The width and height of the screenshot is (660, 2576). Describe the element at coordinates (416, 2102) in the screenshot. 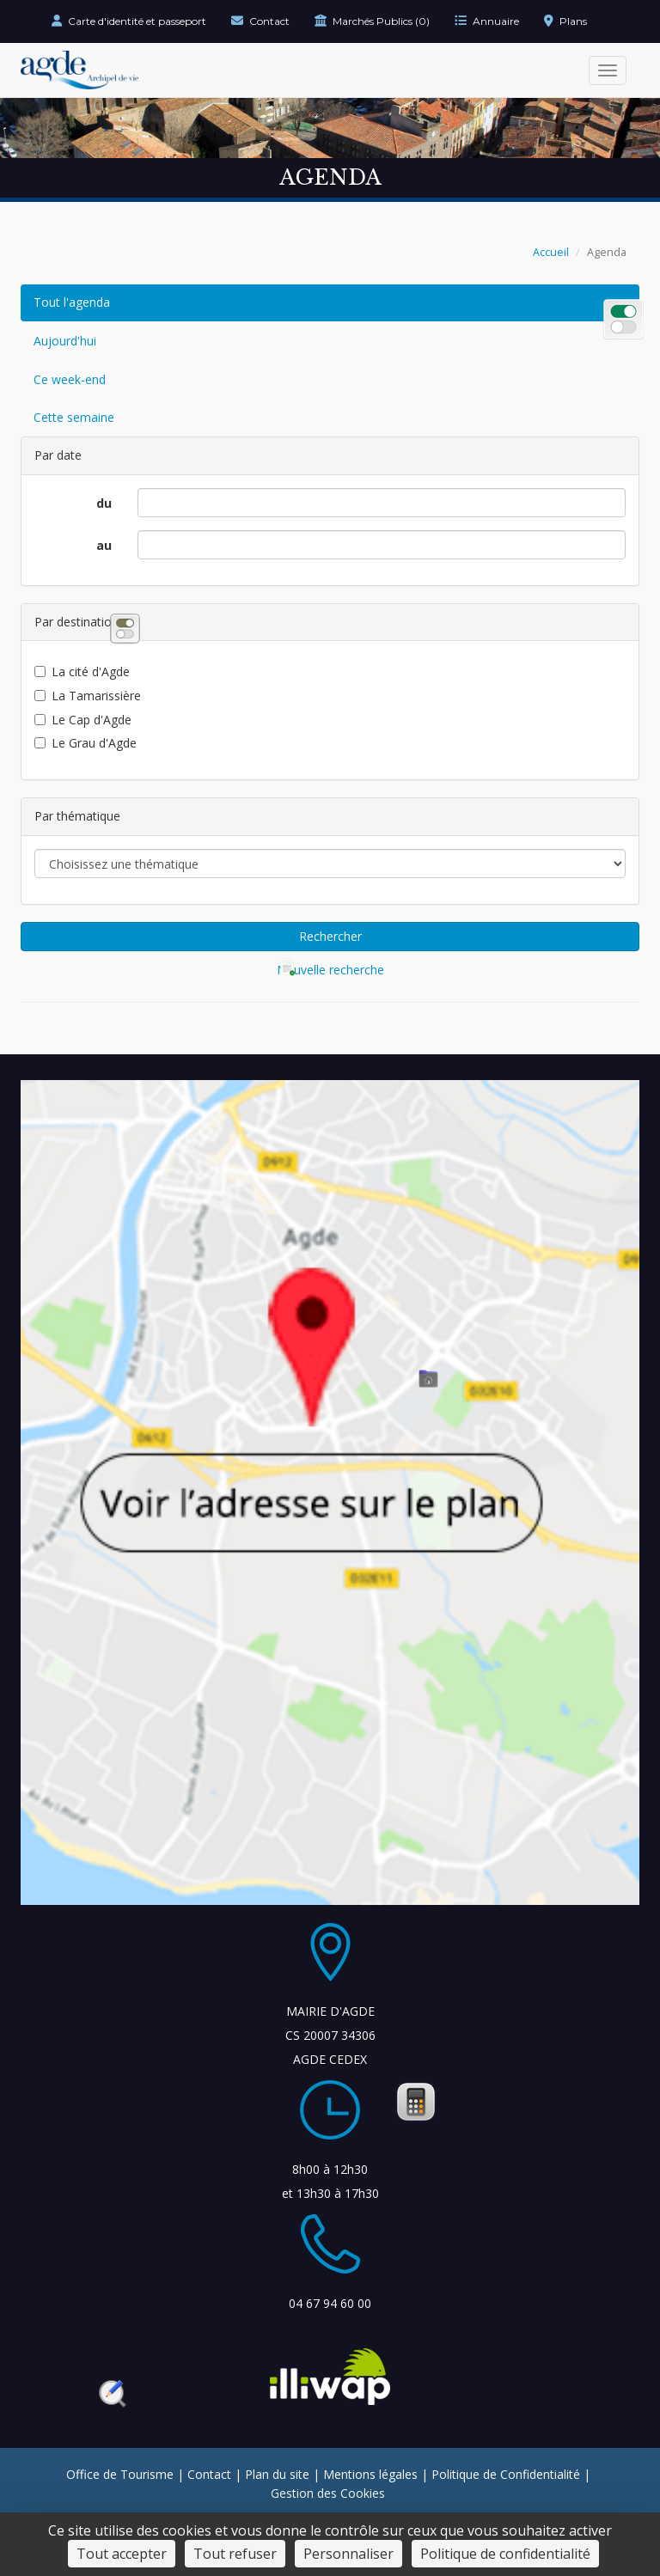

I see `open the calculator app` at that location.